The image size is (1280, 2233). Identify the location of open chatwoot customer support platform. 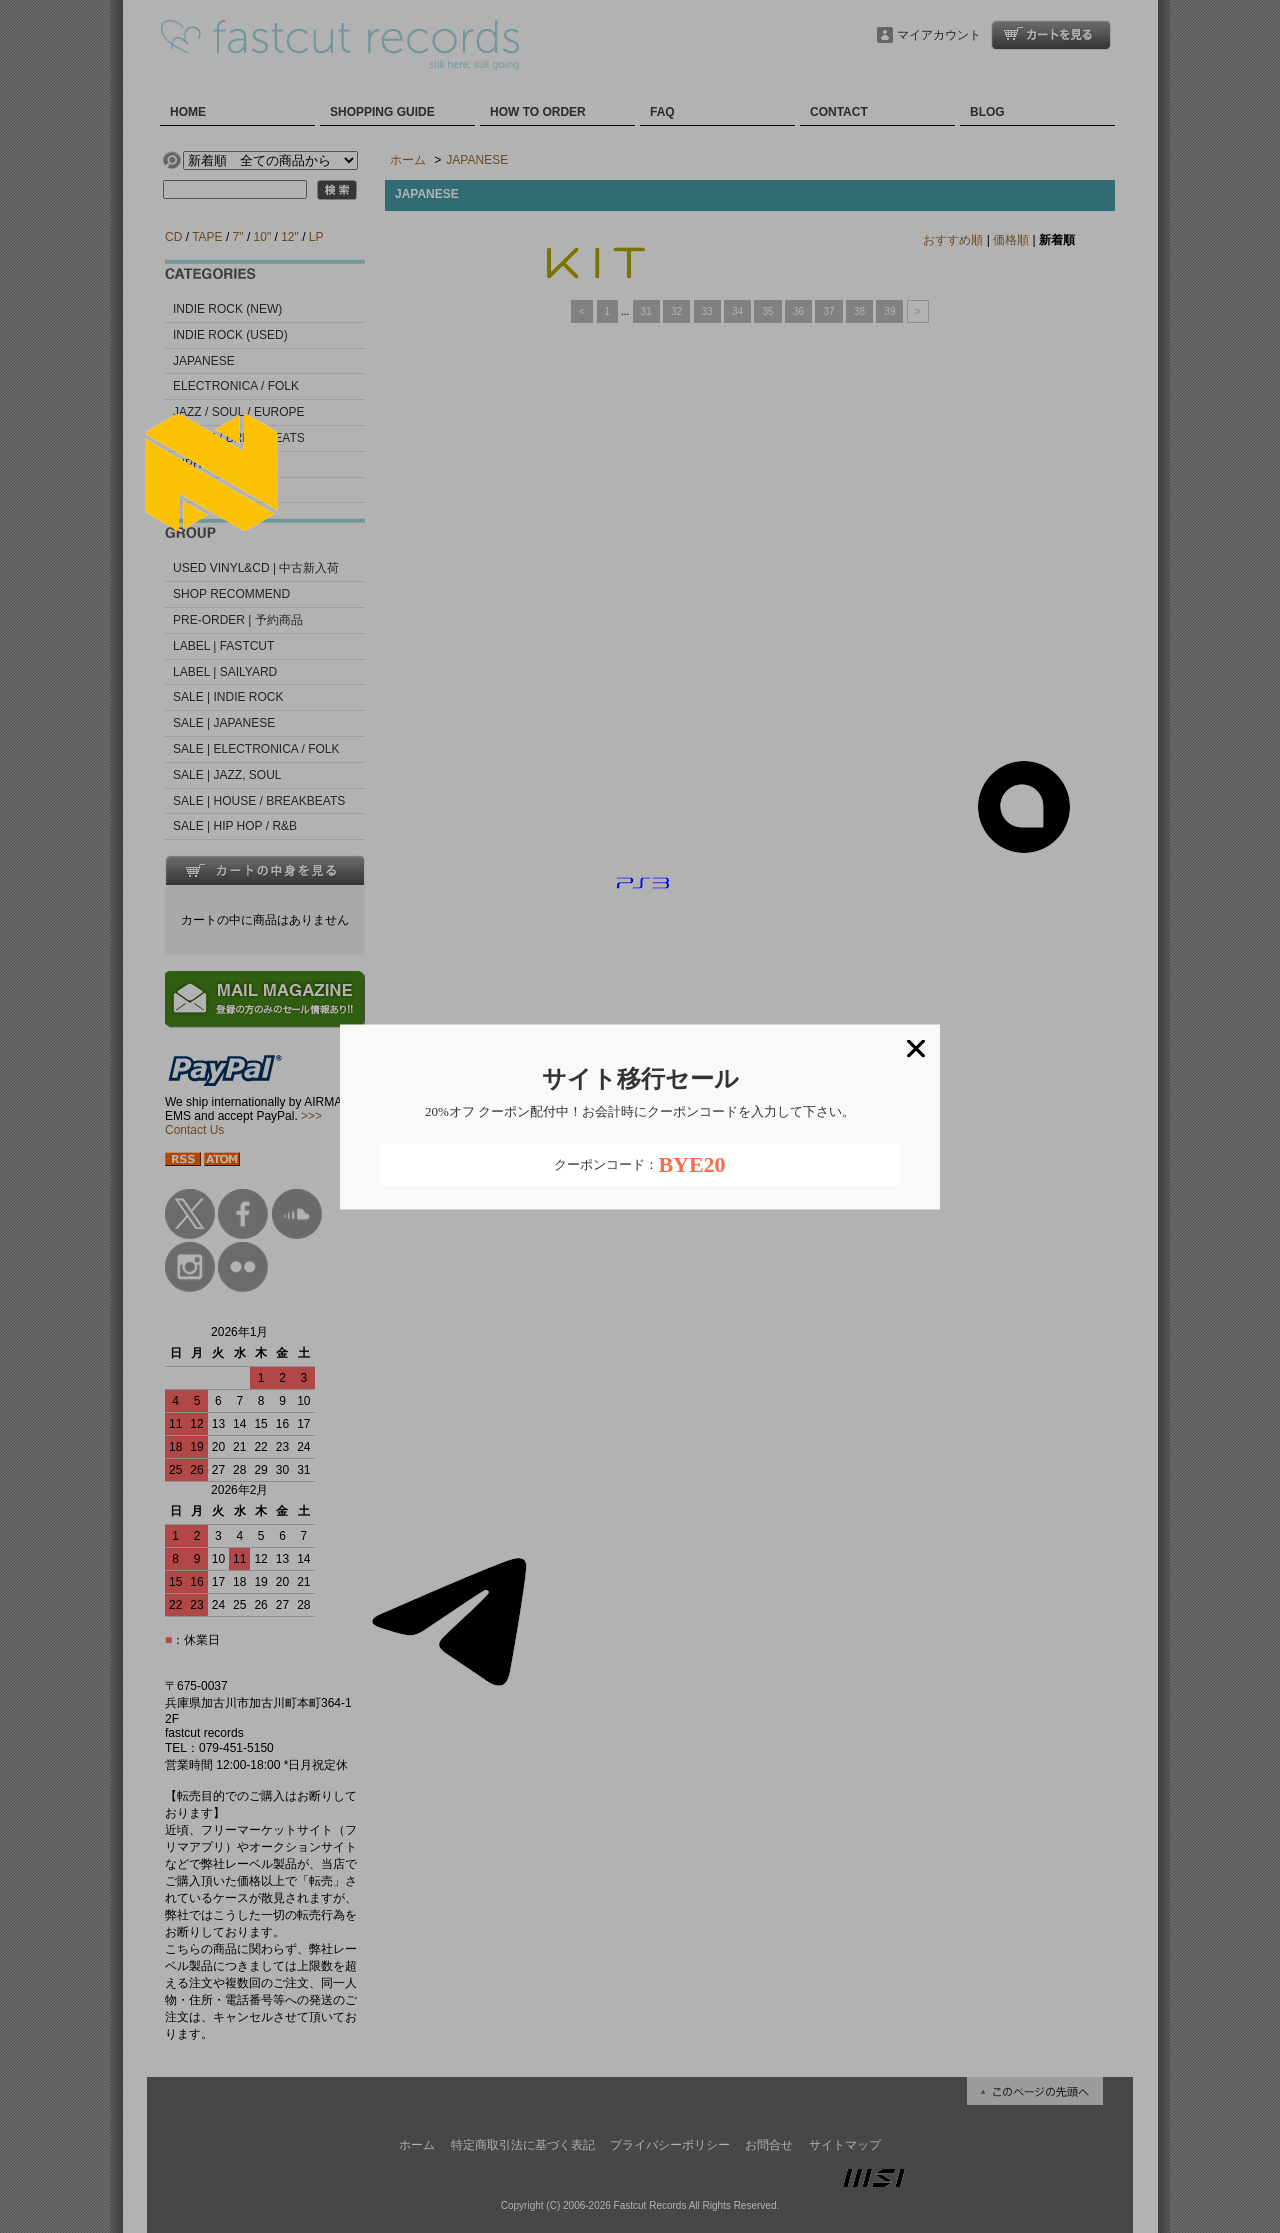
(1024, 807).